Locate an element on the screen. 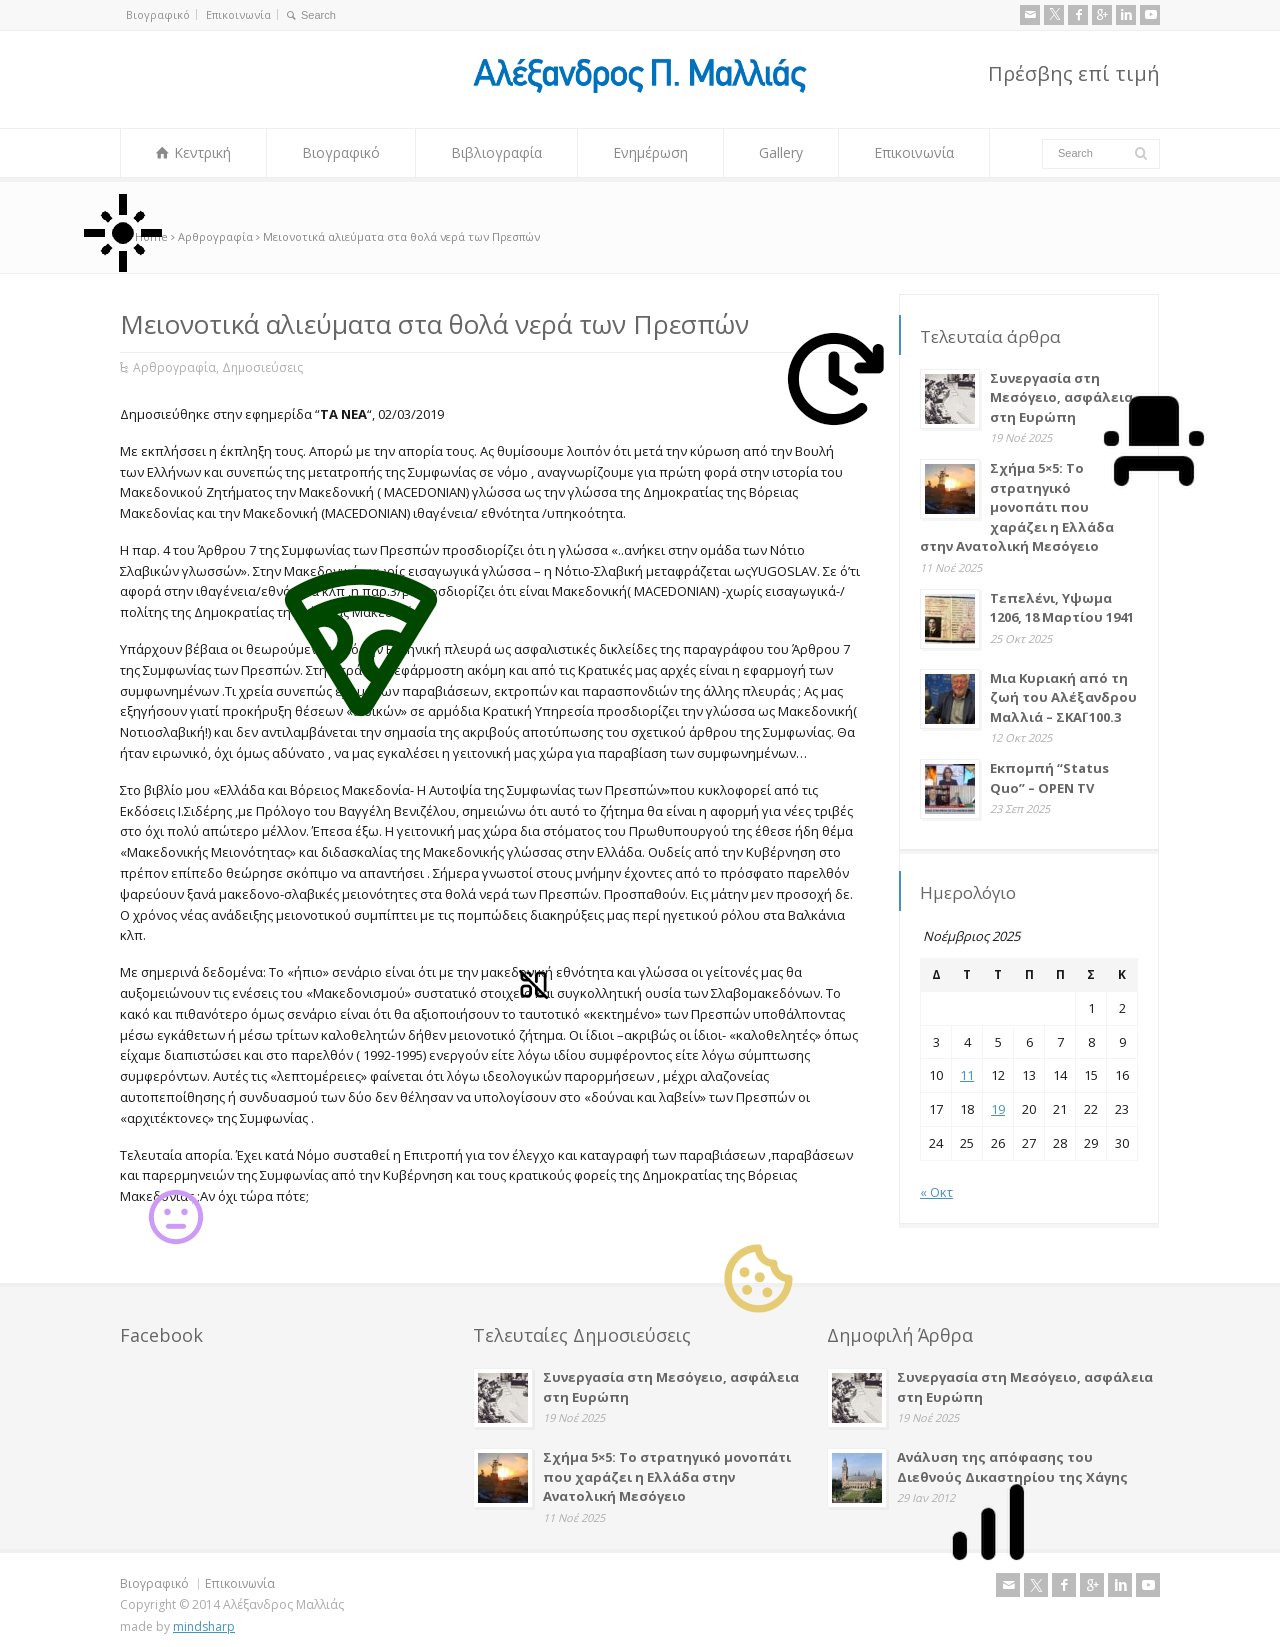 This screenshot has height=1647, width=1280. indicates cellular network signal strength is located at coordinates (986, 1522).